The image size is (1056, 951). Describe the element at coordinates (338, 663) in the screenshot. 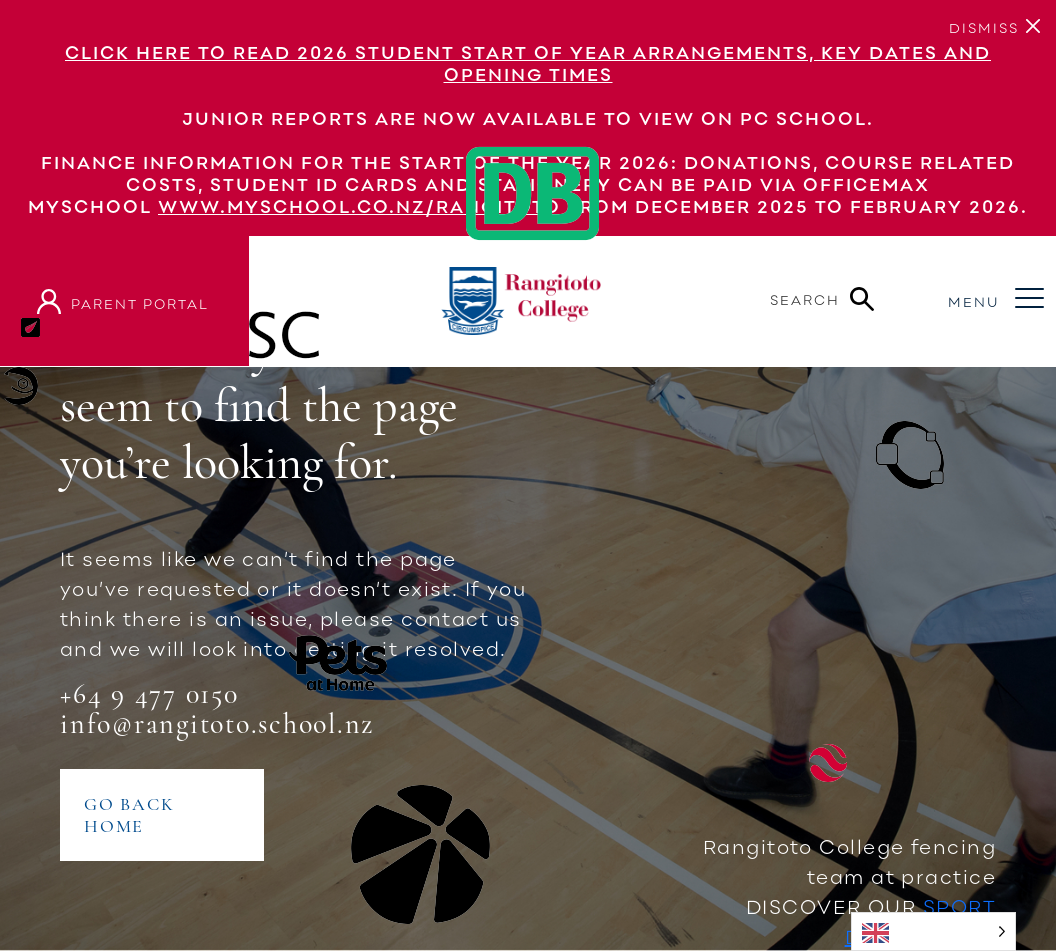

I see `visit the Pets at Home website or app` at that location.